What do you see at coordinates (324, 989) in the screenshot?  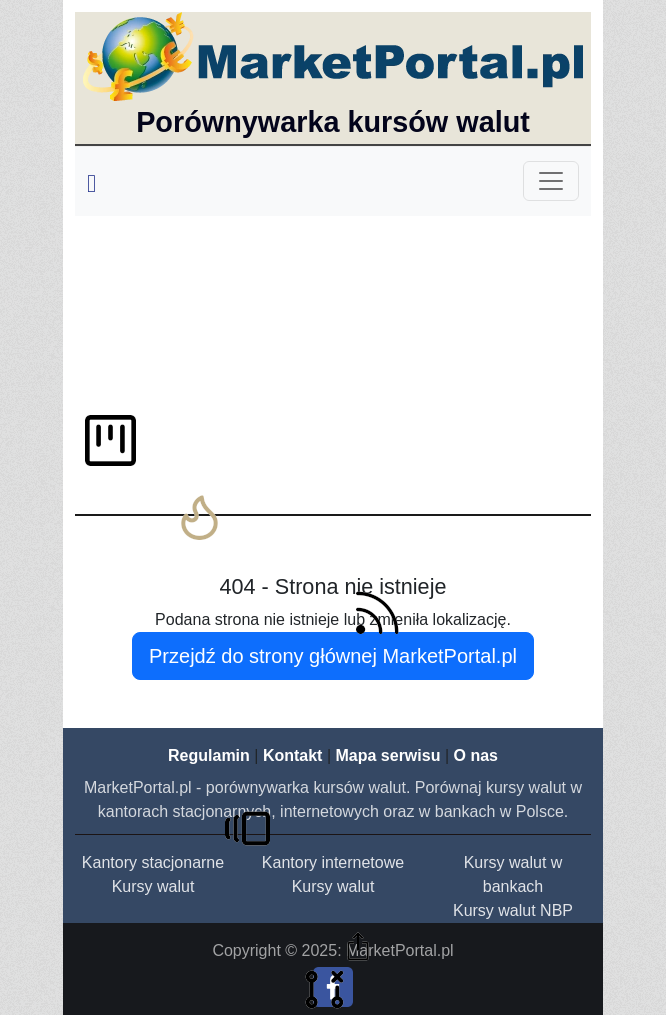 I see `indicates a closed or rejected pull request` at bounding box center [324, 989].